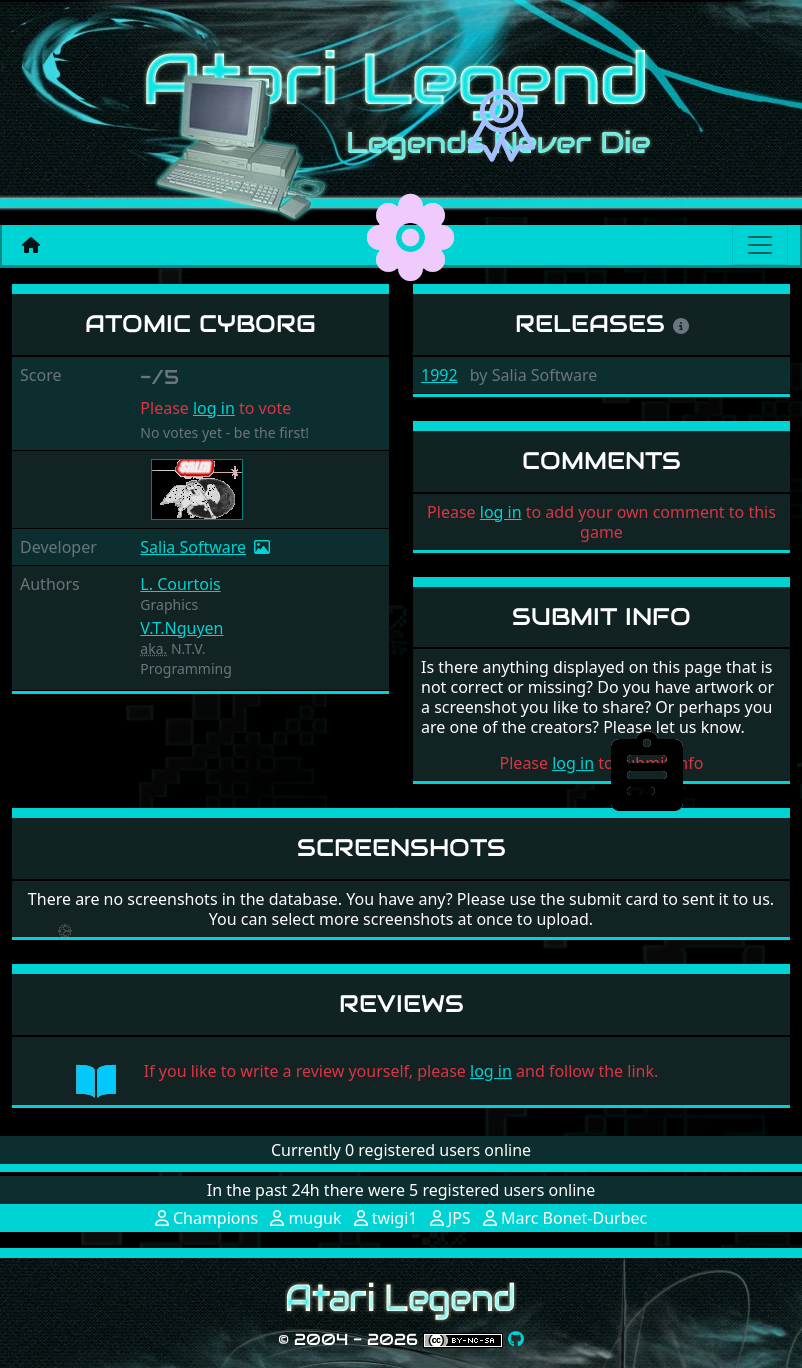 This screenshot has height=1368, width=802. What do you see at coordinates (501, 125) in the screenshot?
I see `view achievements or awards` at bounding box center [501, 125].